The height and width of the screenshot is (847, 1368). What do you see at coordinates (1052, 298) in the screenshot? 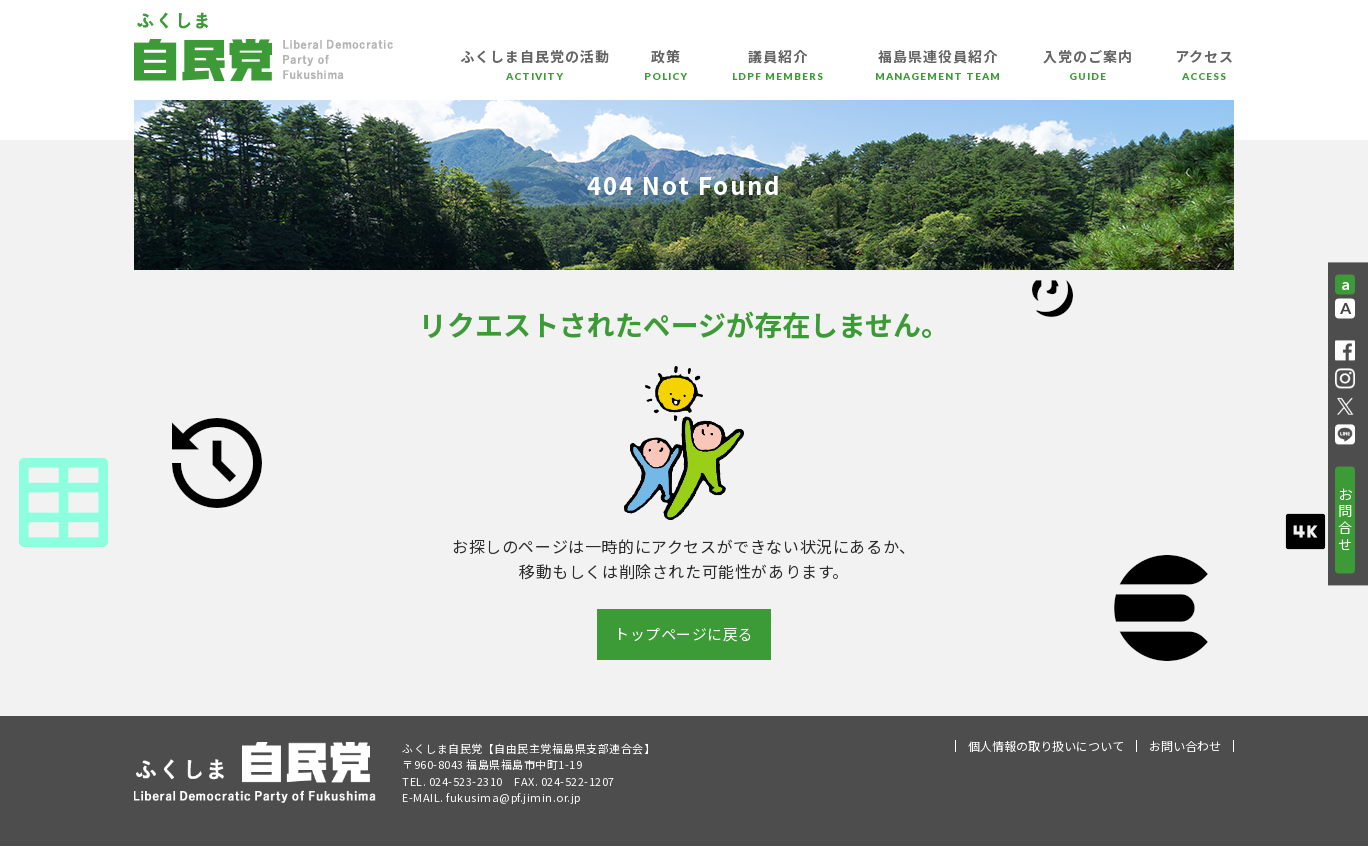
I see `visit genius lyrics website` at bounding box center [1052, 298].